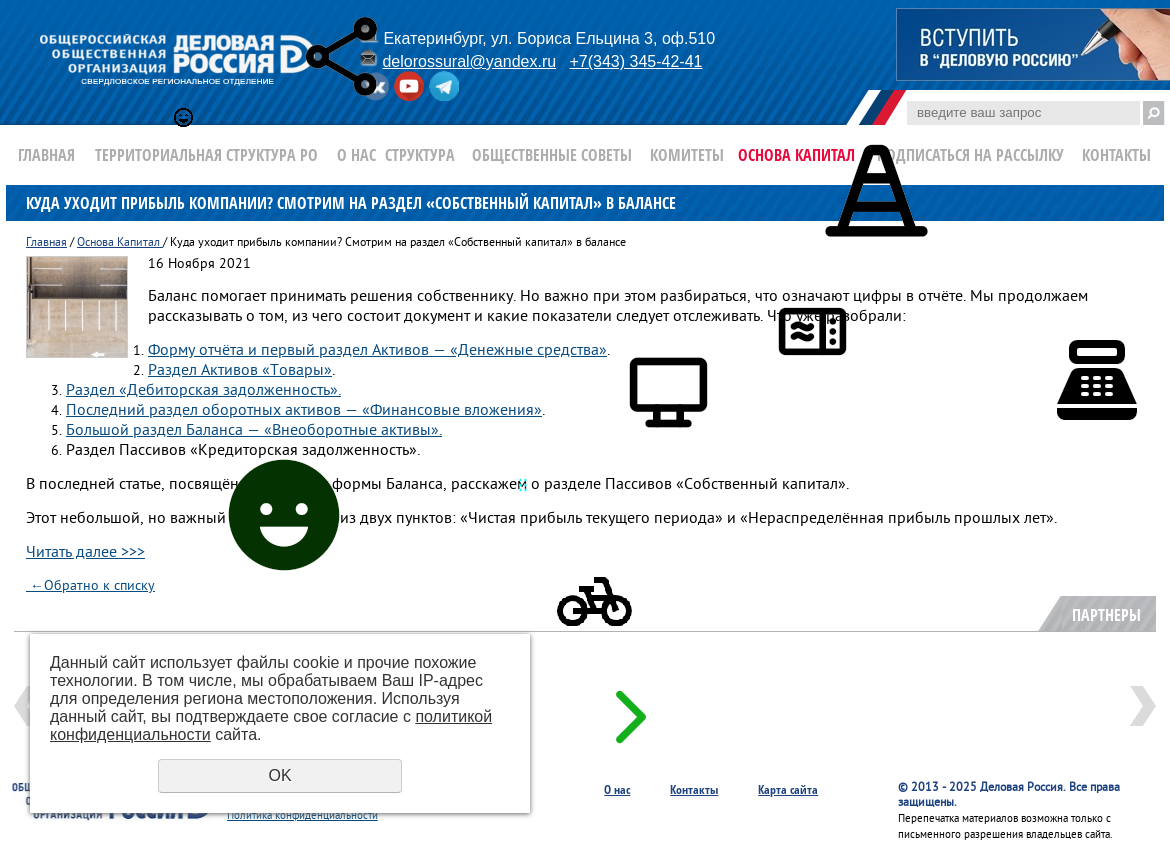 This screenshot has width=1170, height=843. Describe the element at coordinates (183, 117) in the screenshot. I see `rate your experience as very satisfied` at that location.